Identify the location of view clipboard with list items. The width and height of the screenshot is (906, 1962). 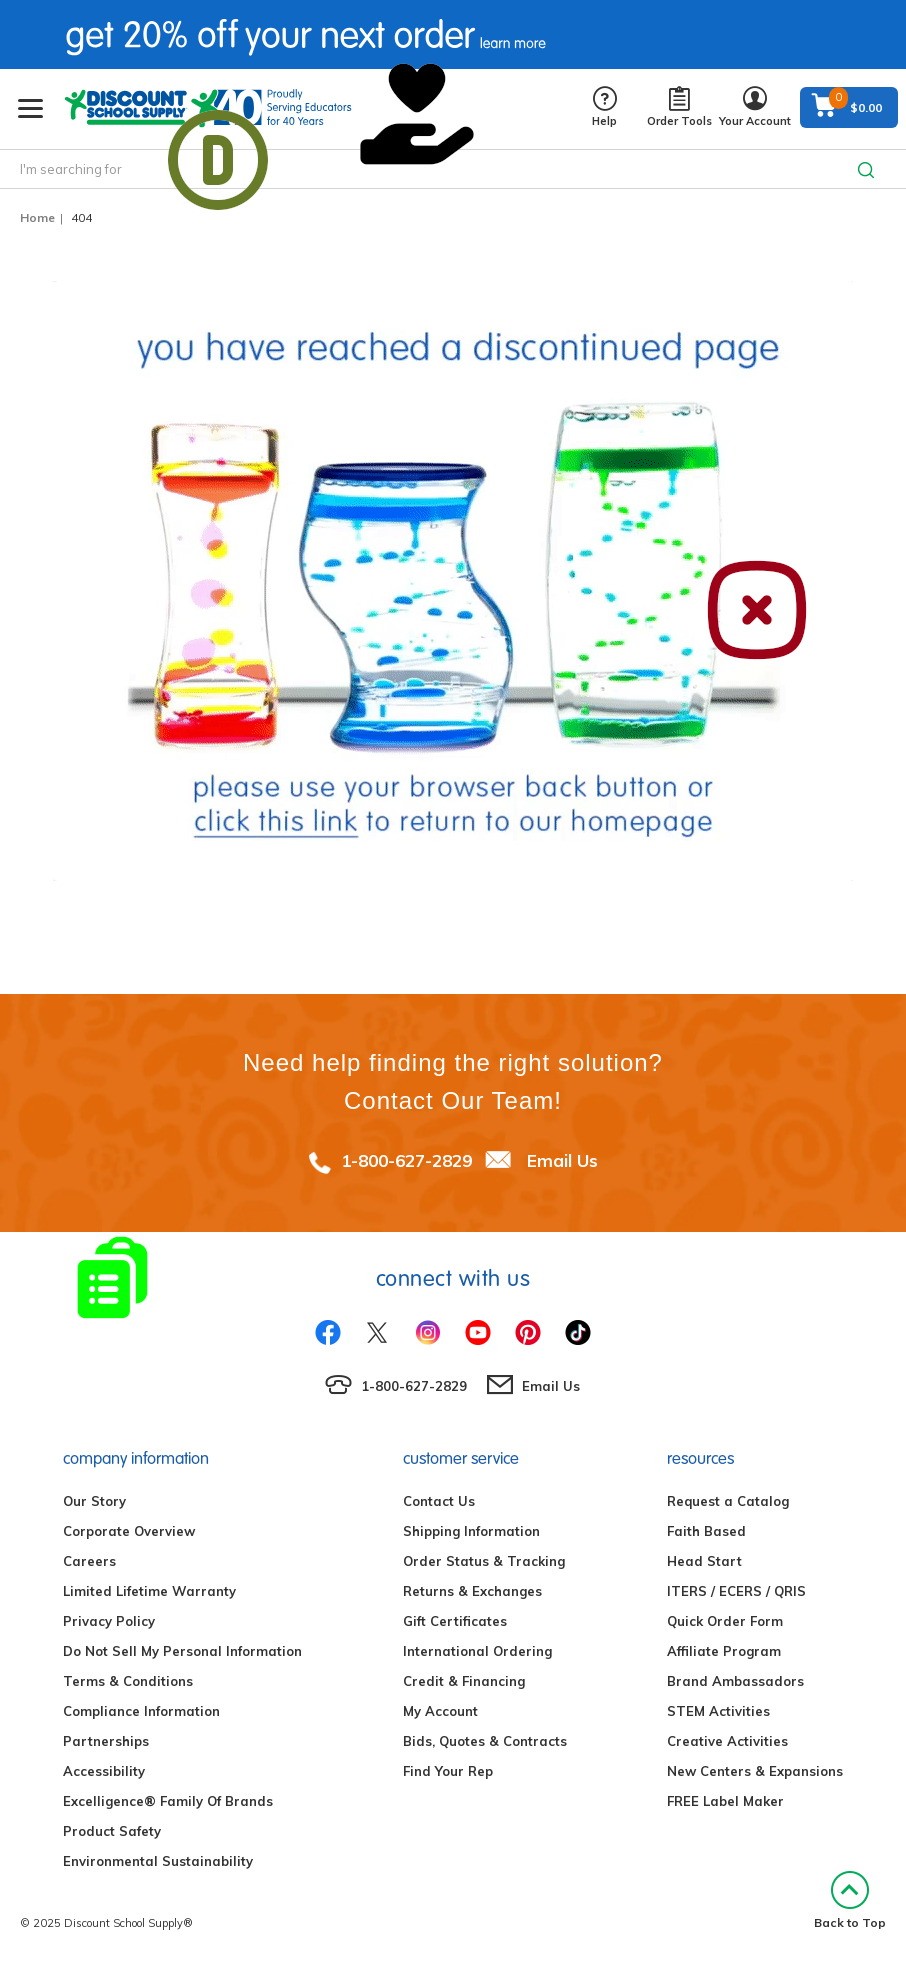
(112, 1277).